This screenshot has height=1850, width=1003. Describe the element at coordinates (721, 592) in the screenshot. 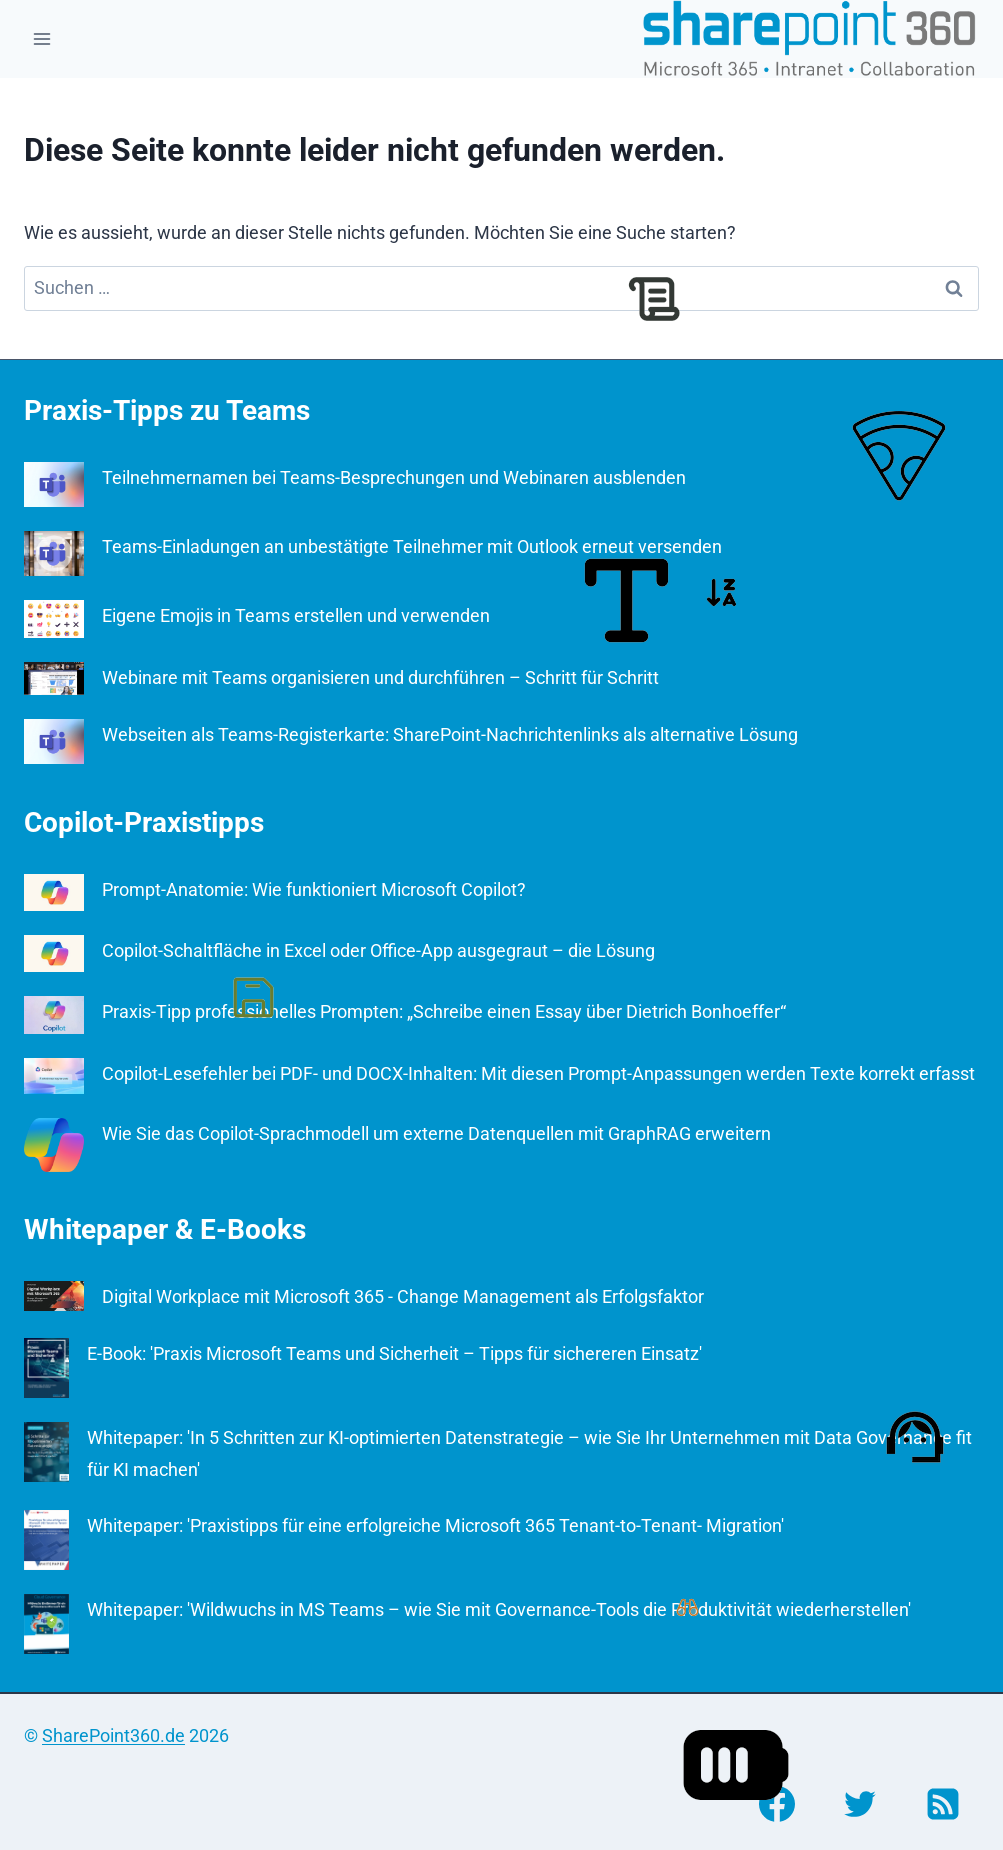

I see `sort items alphabetically in descending order (Z to A)` at that location.